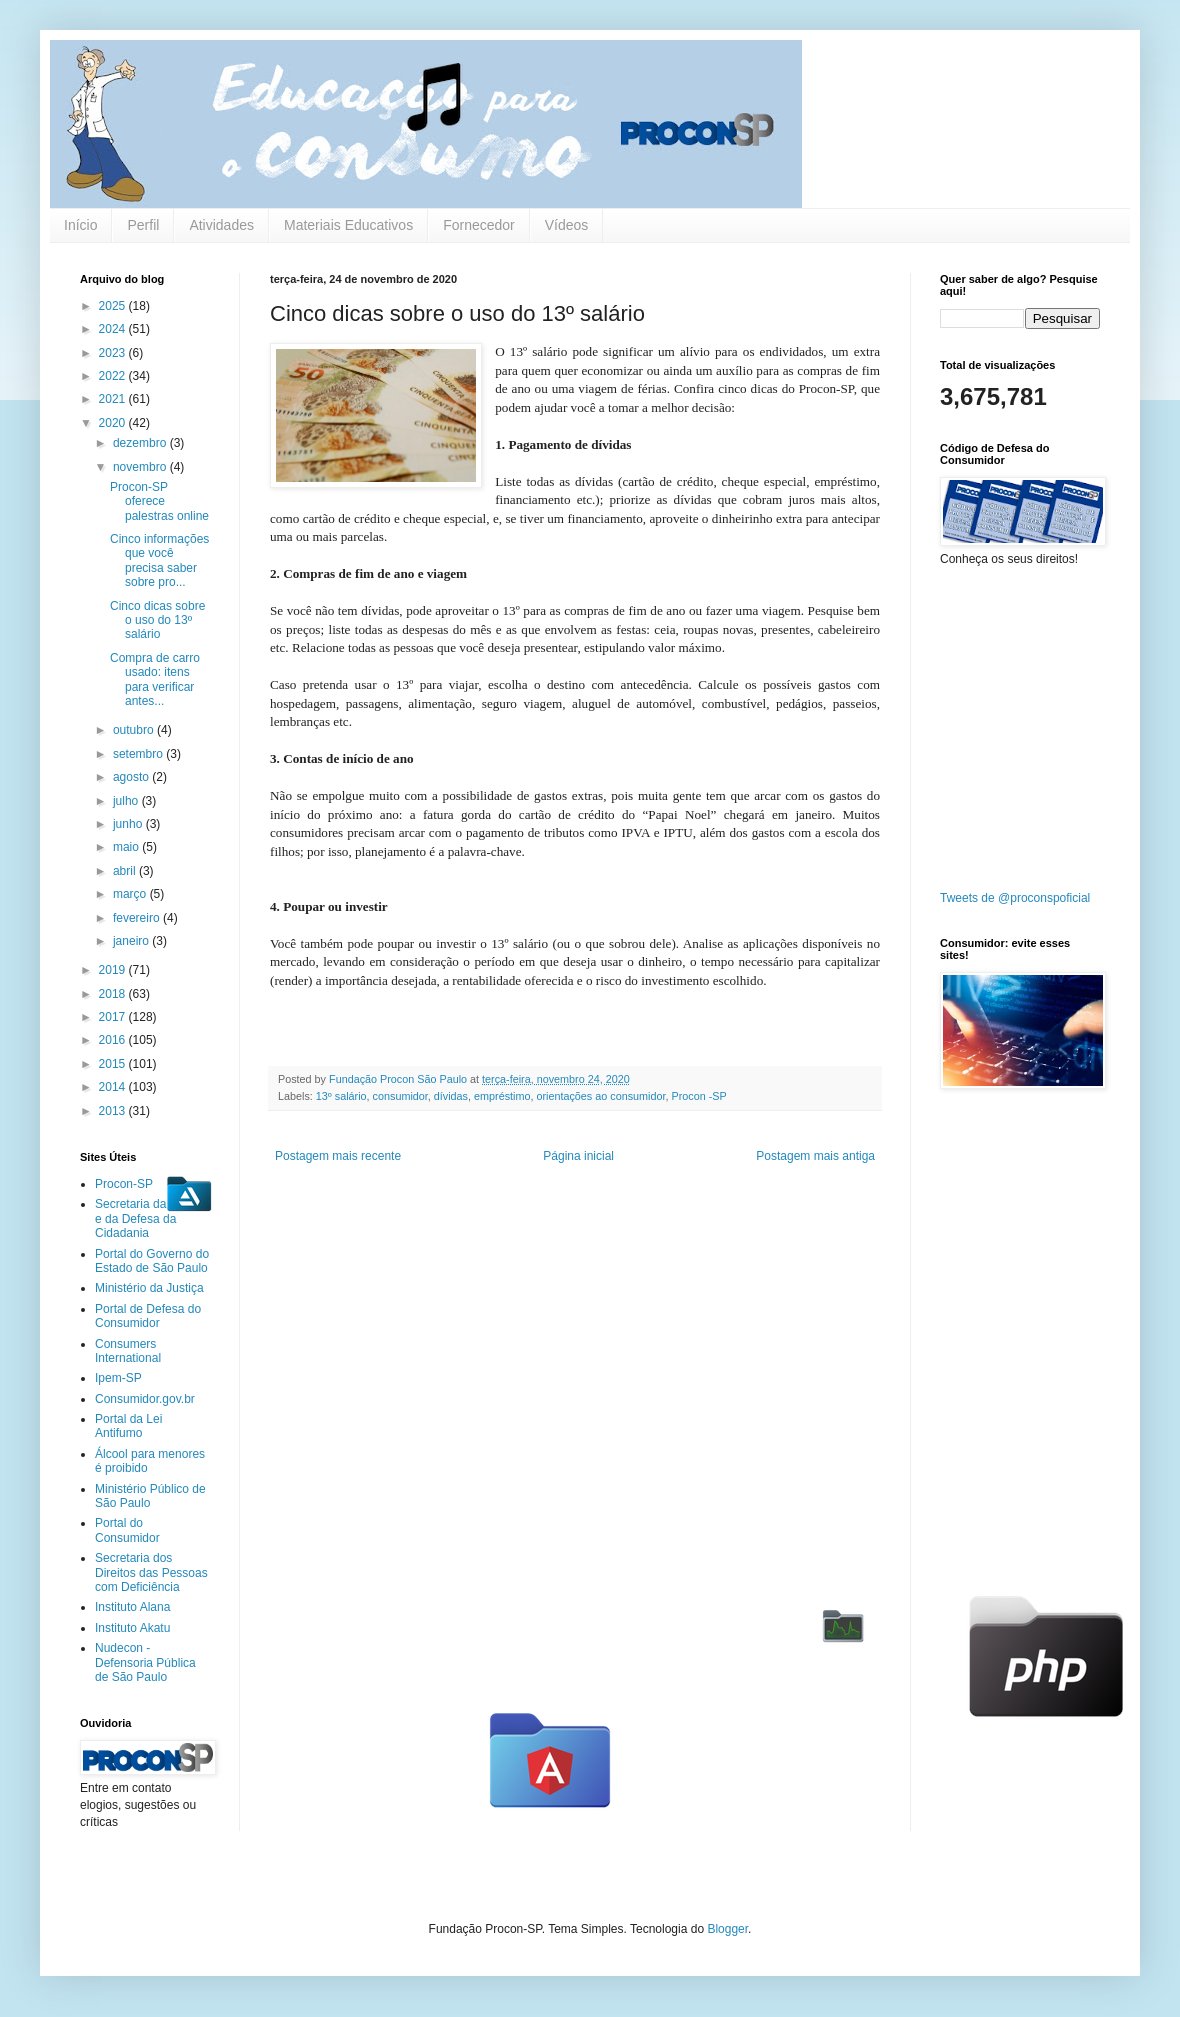 This screenshot has width=1180, height=2017. What do you see at coordinates (843, 1627) in the screenshot?
I see `open task manager files folder` at bounding box center [843, 1627].